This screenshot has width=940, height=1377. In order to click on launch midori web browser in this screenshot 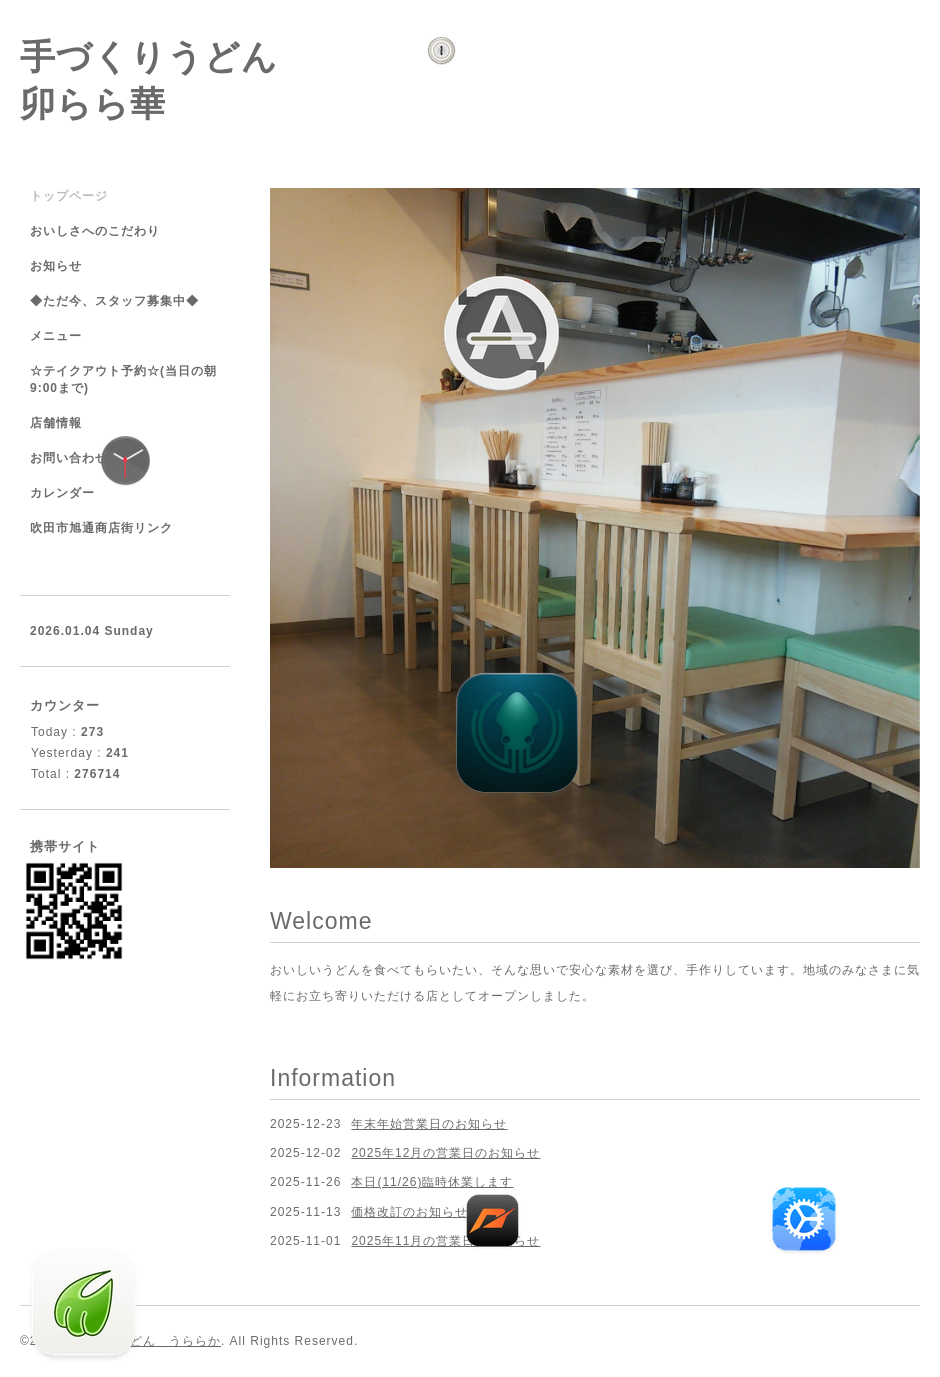, I will do `click(83, 1303)`.